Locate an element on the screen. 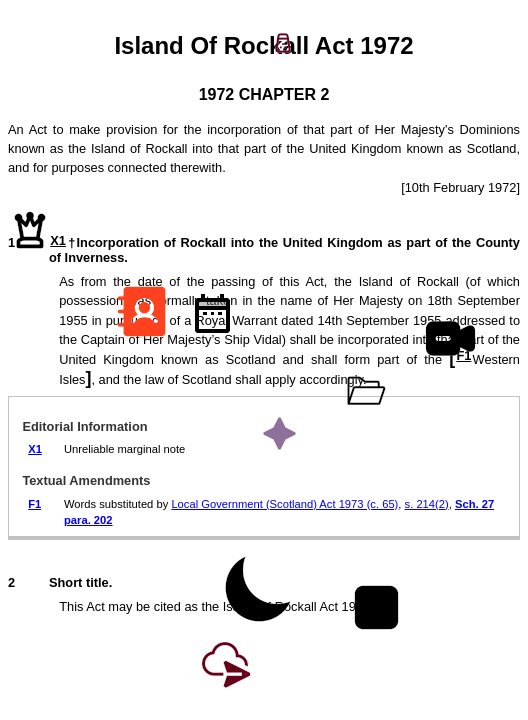 This screenshot has height=720, width=528. adjust salt or seasoning preferences is located at coordinates (283, 43).